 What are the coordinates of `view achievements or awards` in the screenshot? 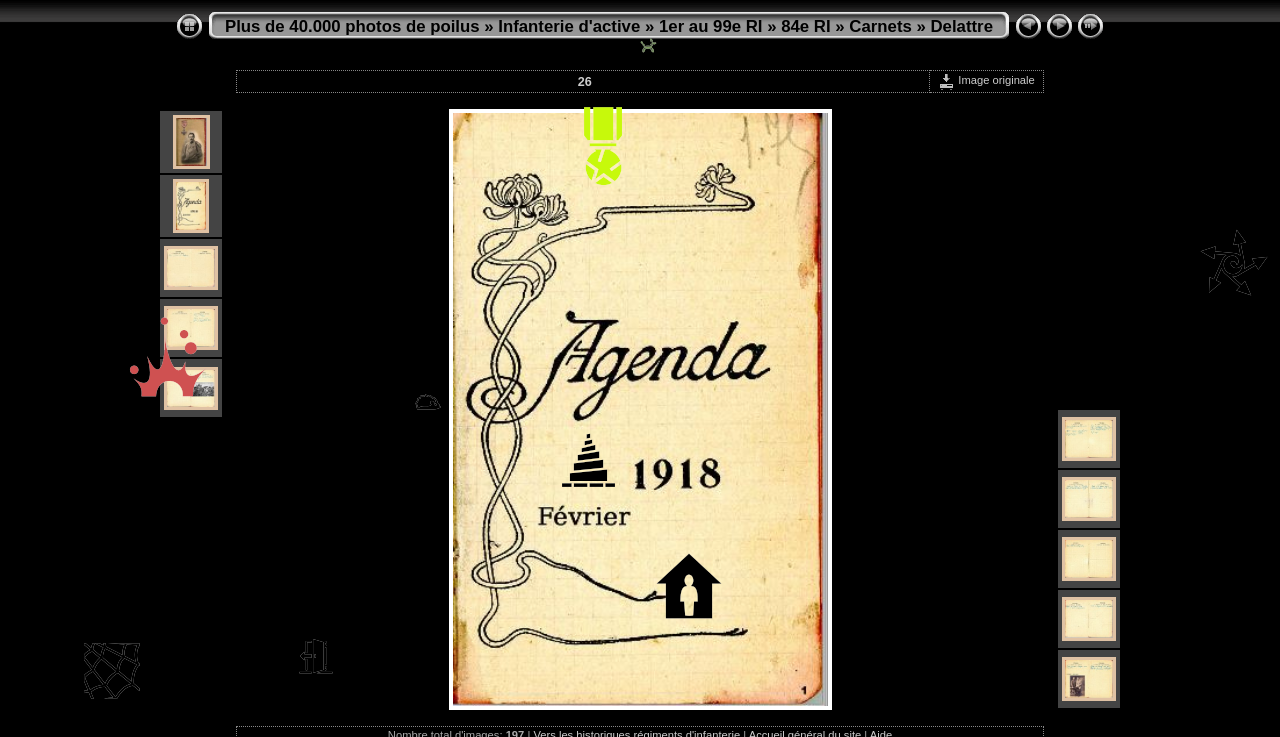 It's located at (603, 146).